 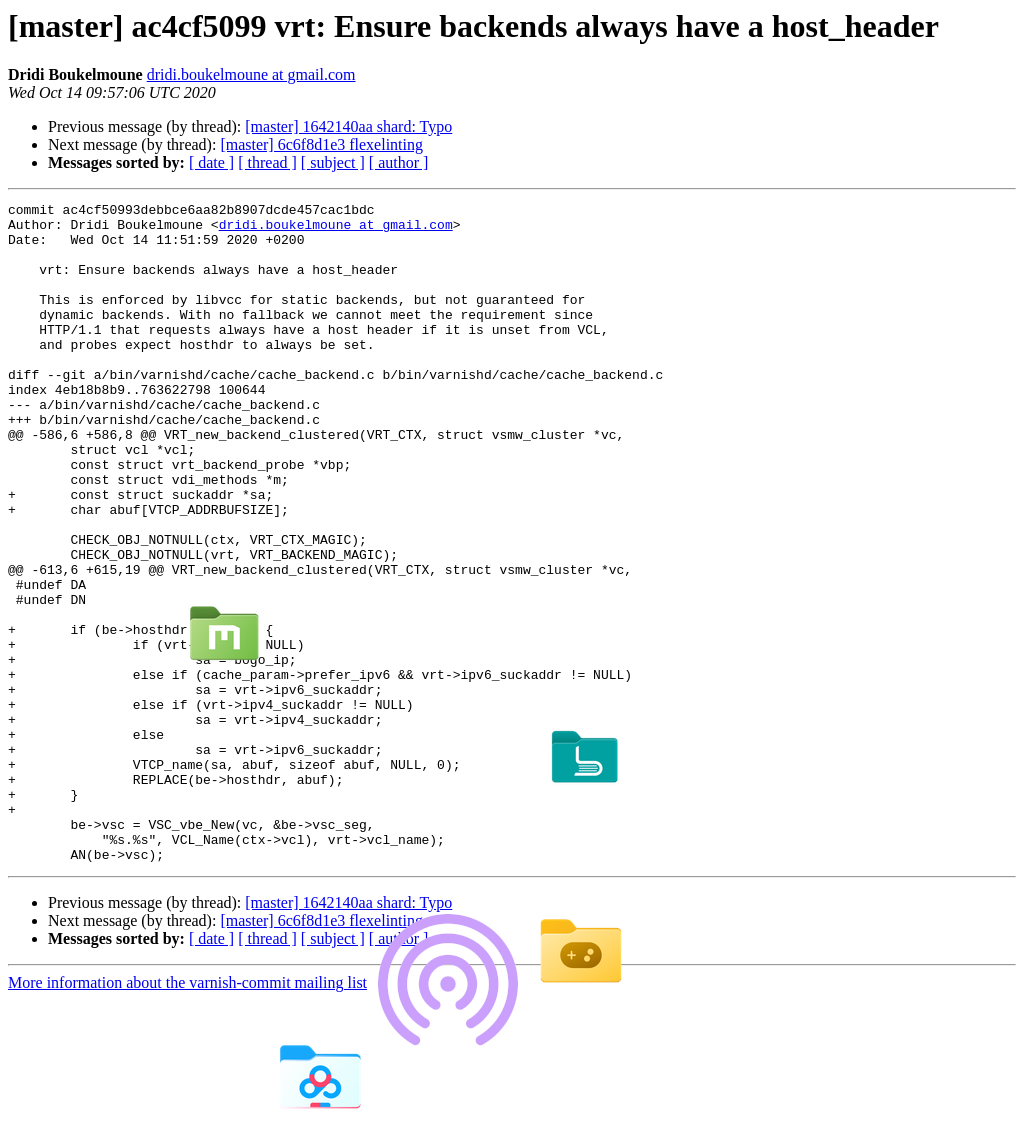 What do you see at coordinates (448, 984) in the screenshot?
I see `connect to a network server` at bounding box center [448, 984].